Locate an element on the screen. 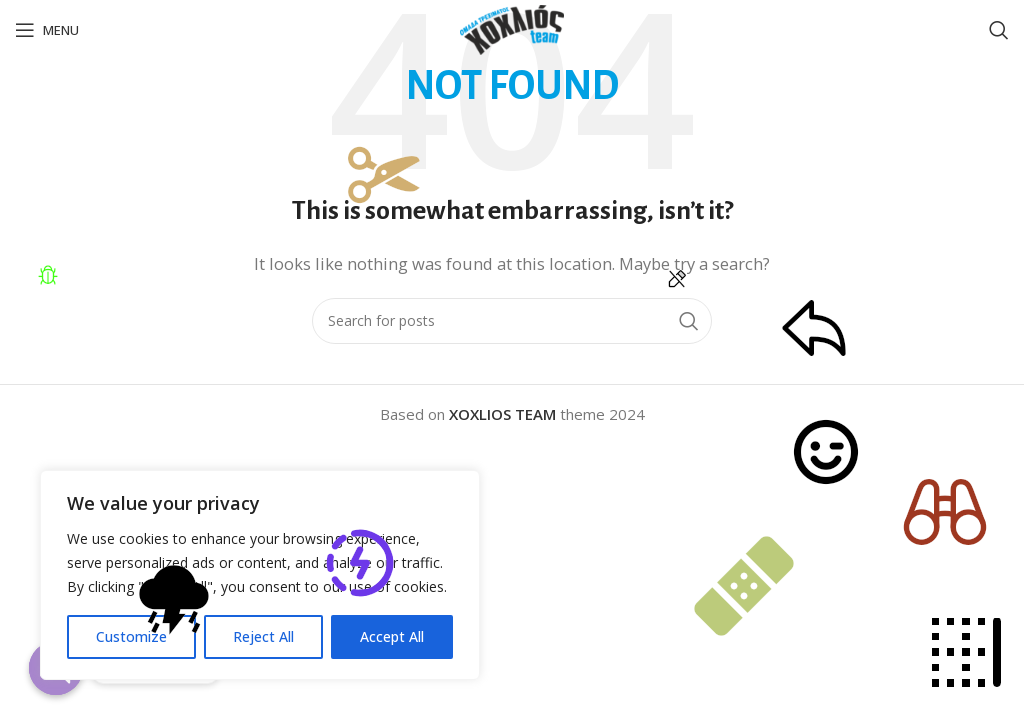 The image size is (1024, 720). search or explore content is located at coordinates (945, 512).